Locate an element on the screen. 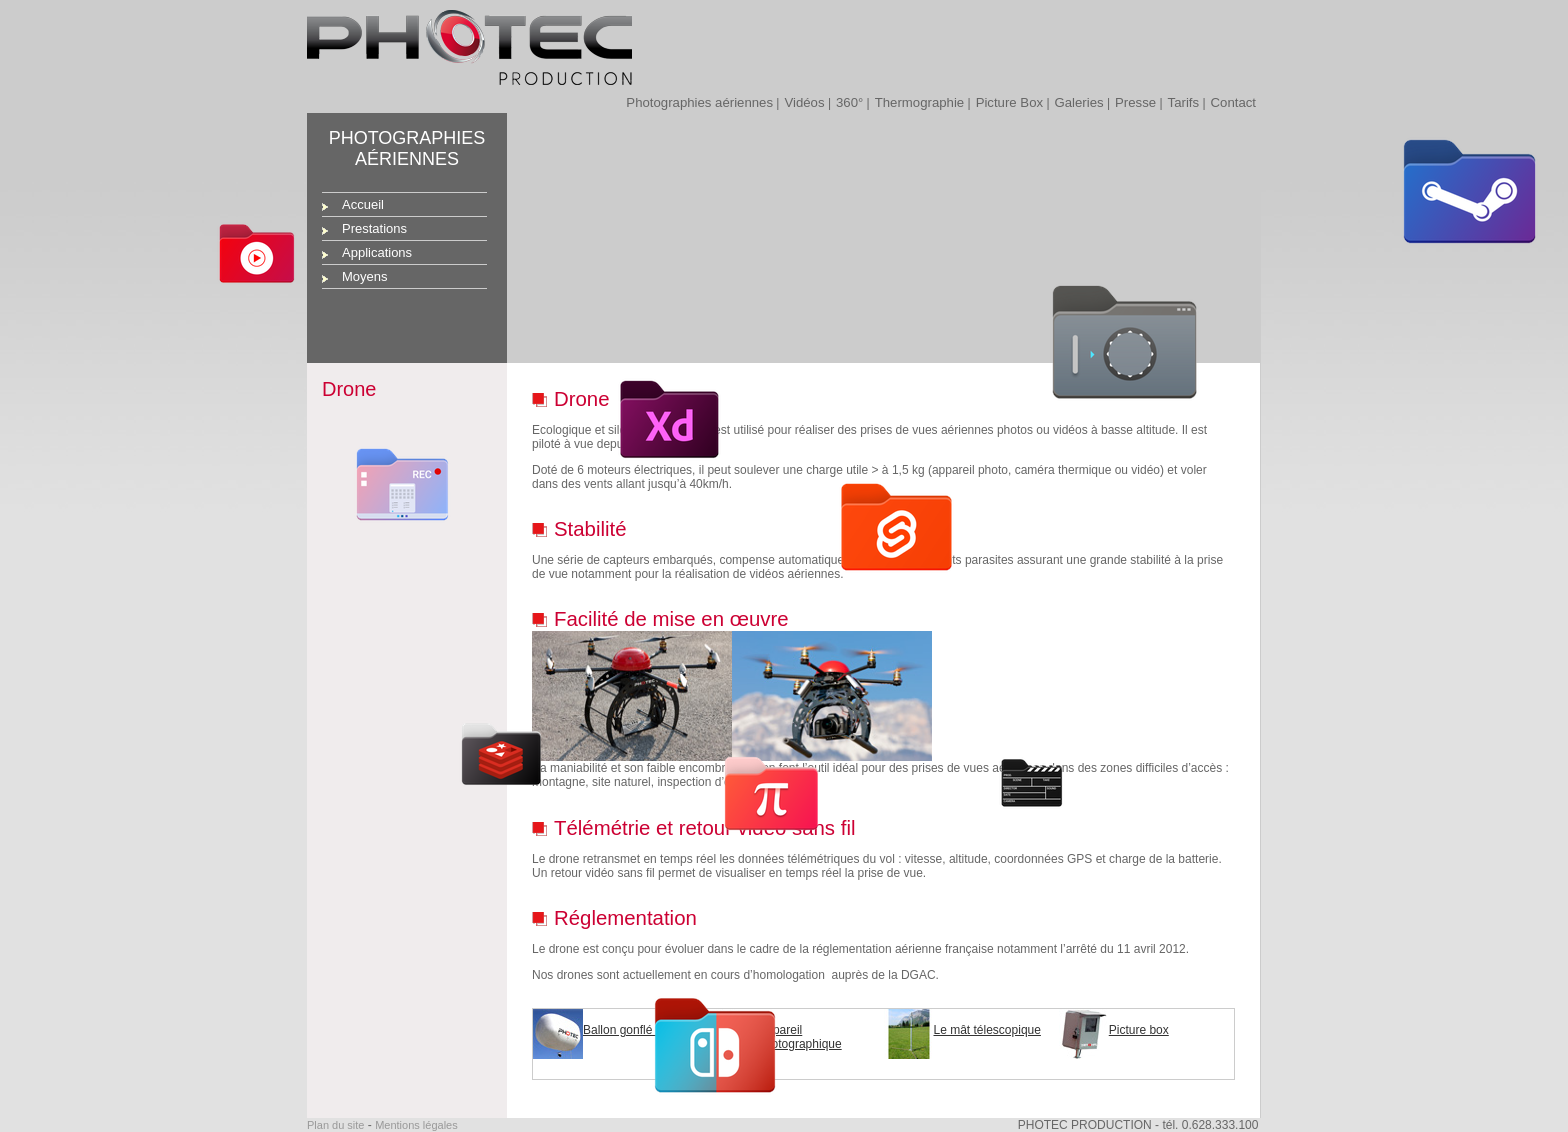  open your movies folder is located at coordinates (1031, 784).